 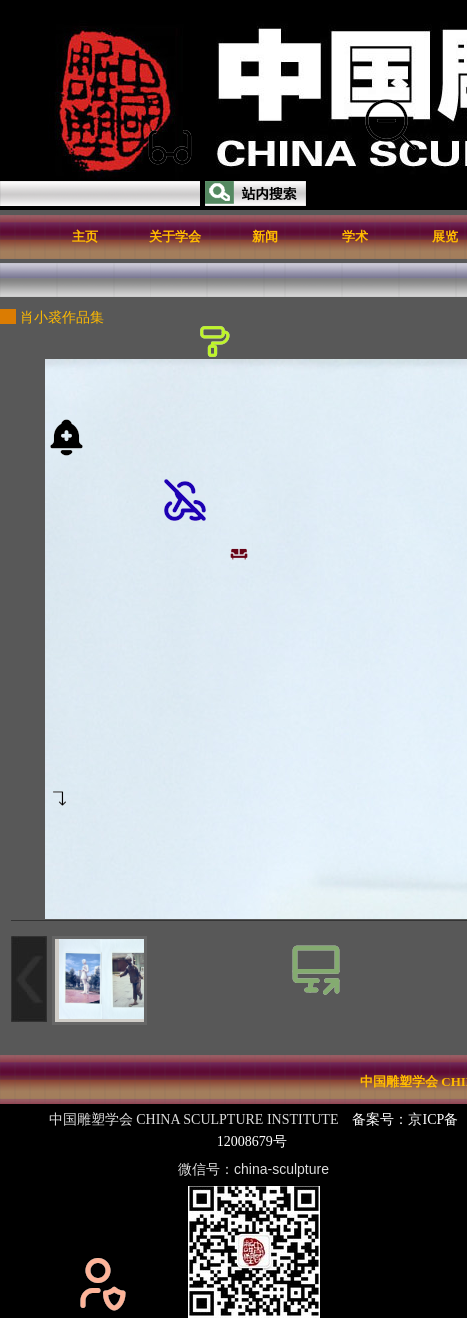 What do you see at coordinates (212, 341) in the screenshot?
I see `access painting or drawing tools` at bounding box center [212, 341].